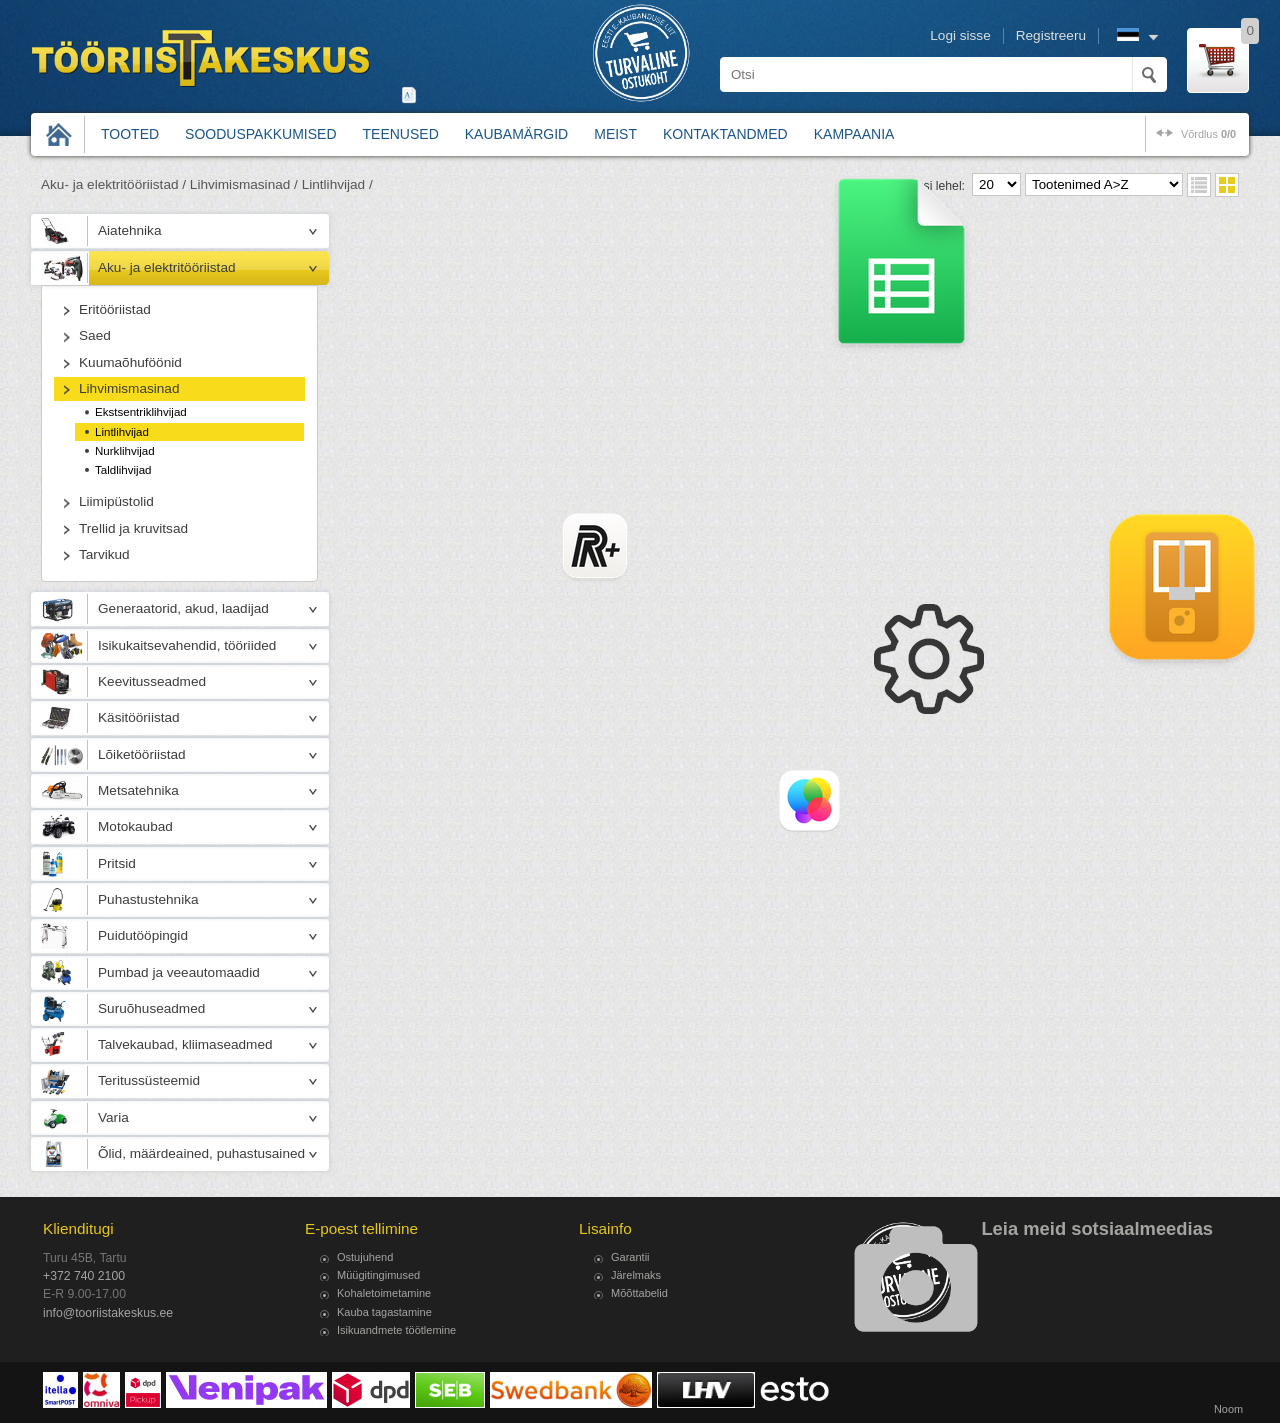  What do you see at coordinates (1182, 587) in the screenshot?
I see `open Piper mouse configuration app` at bounding box center [1182, 587].